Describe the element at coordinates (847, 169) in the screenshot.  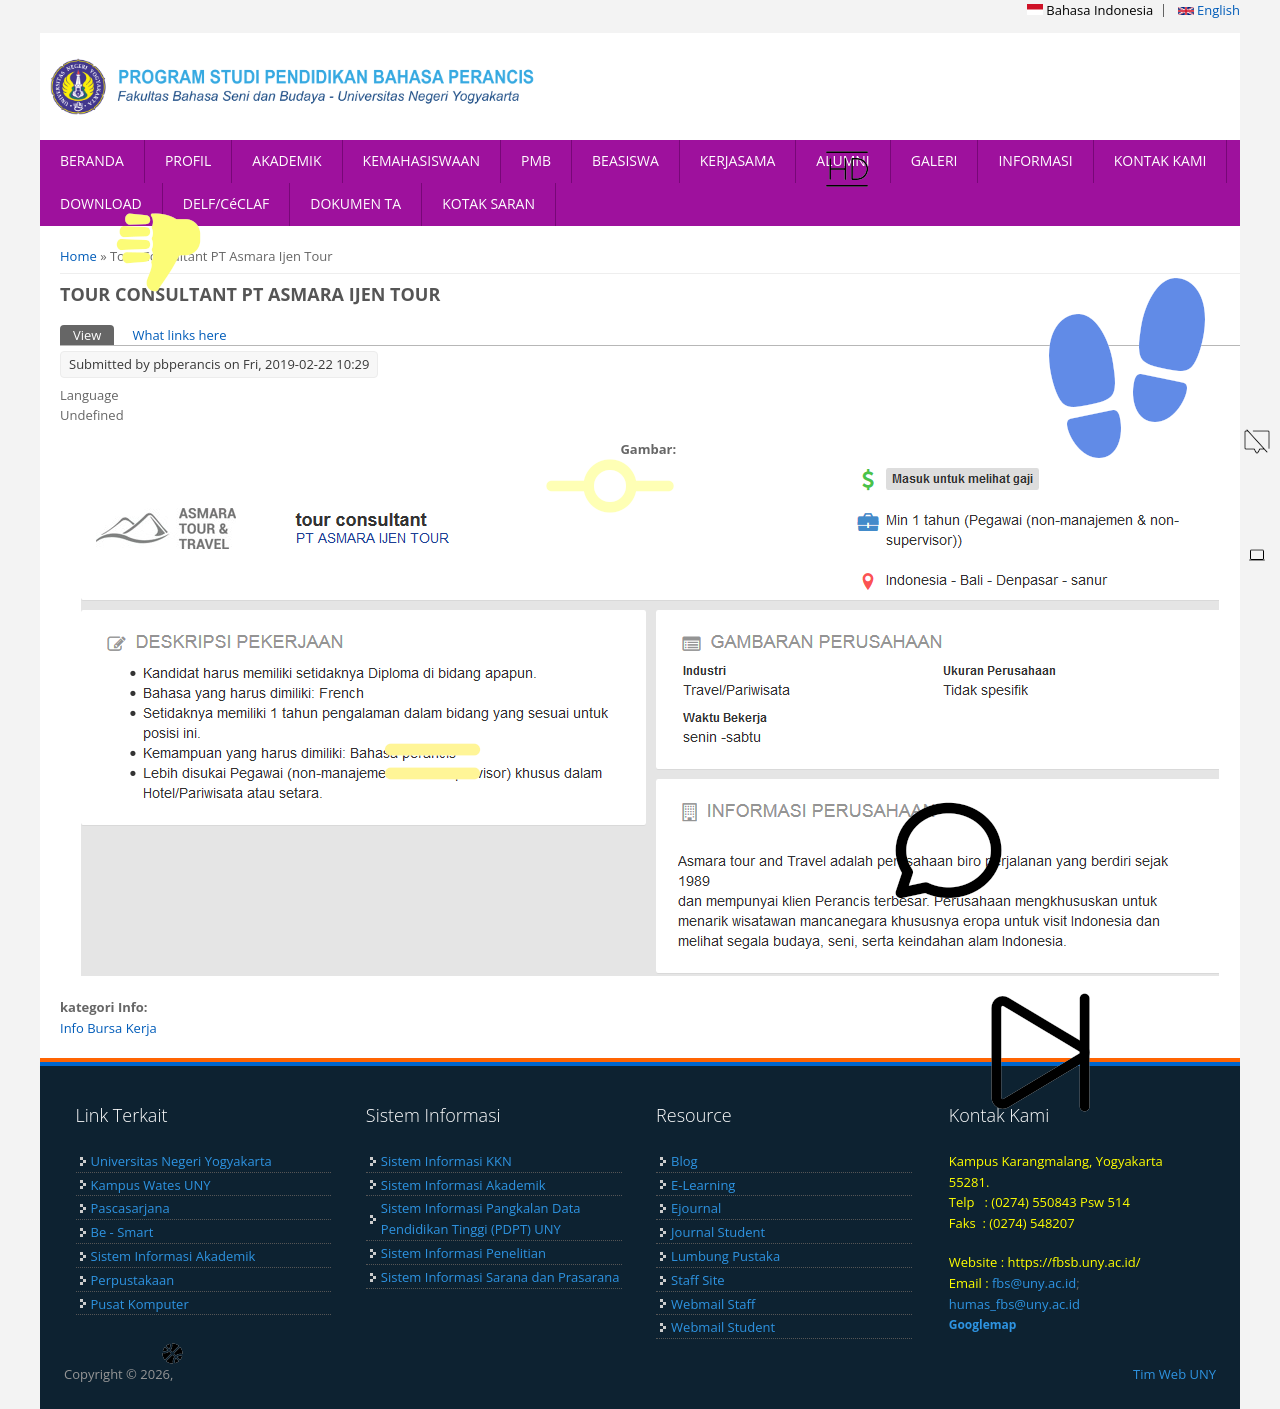
I see `switch to high-definition video quality` at that location.